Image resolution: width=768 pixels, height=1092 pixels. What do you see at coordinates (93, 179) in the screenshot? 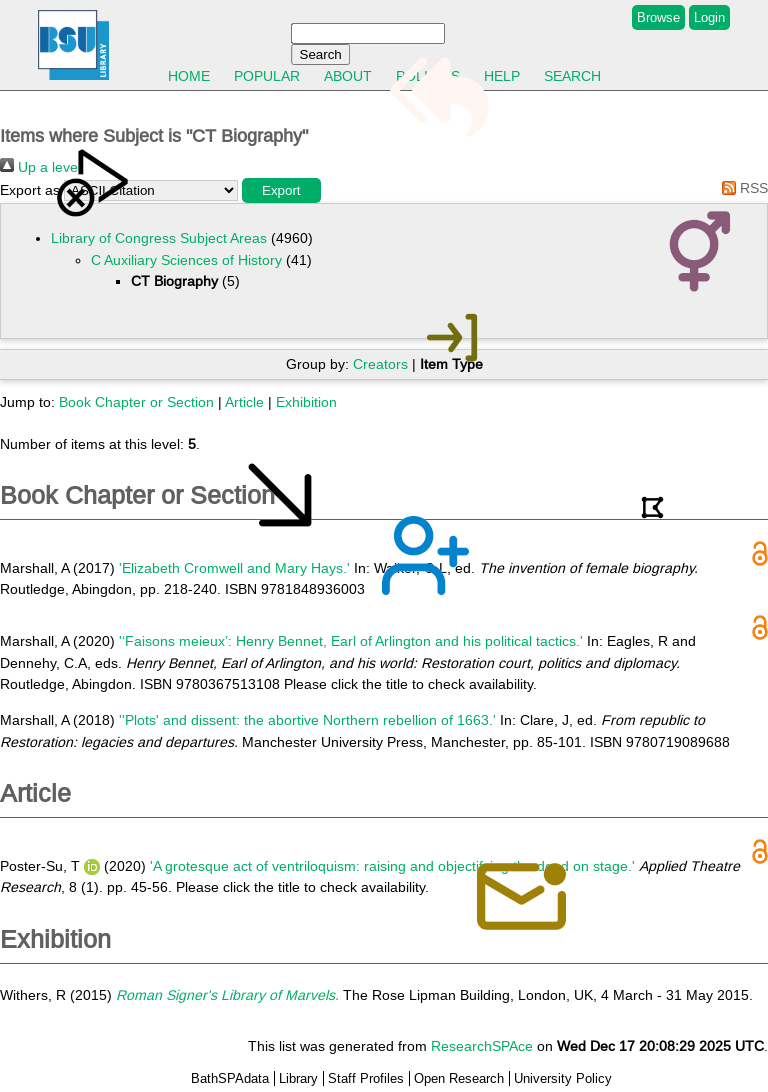
I see `run with errors detected` at bounding box center [93, 179].